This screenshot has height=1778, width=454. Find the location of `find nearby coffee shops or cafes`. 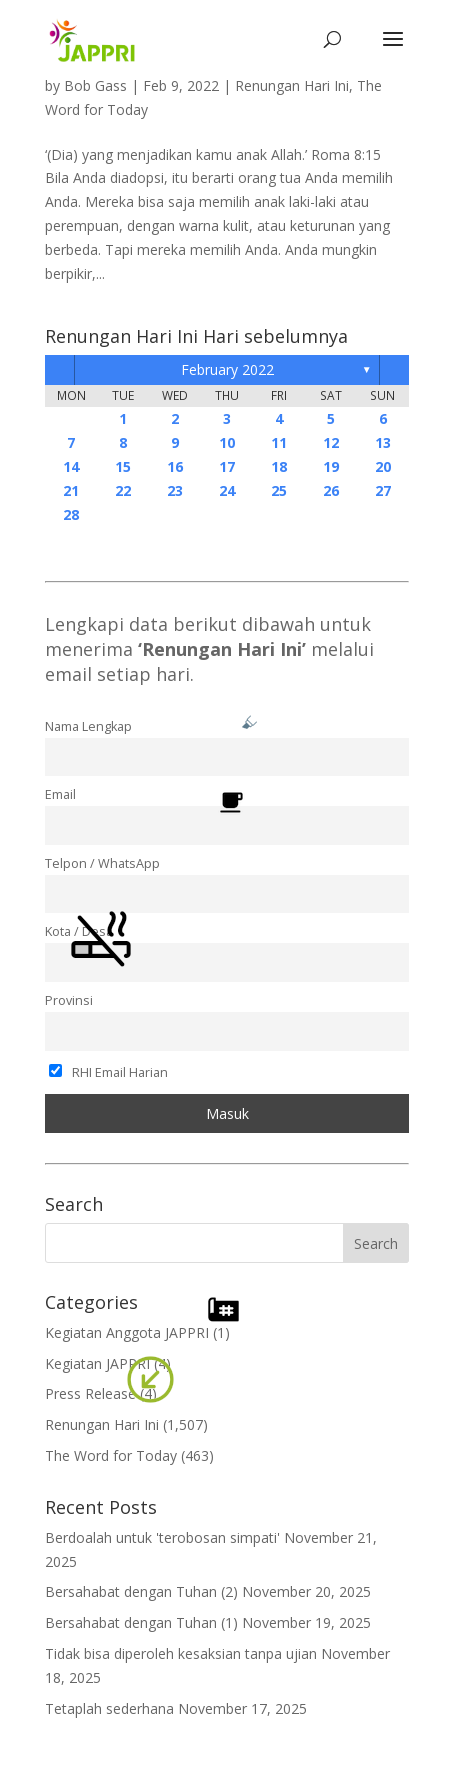

find nearby coffee shops or cafes is located at coordinates (231, 802).